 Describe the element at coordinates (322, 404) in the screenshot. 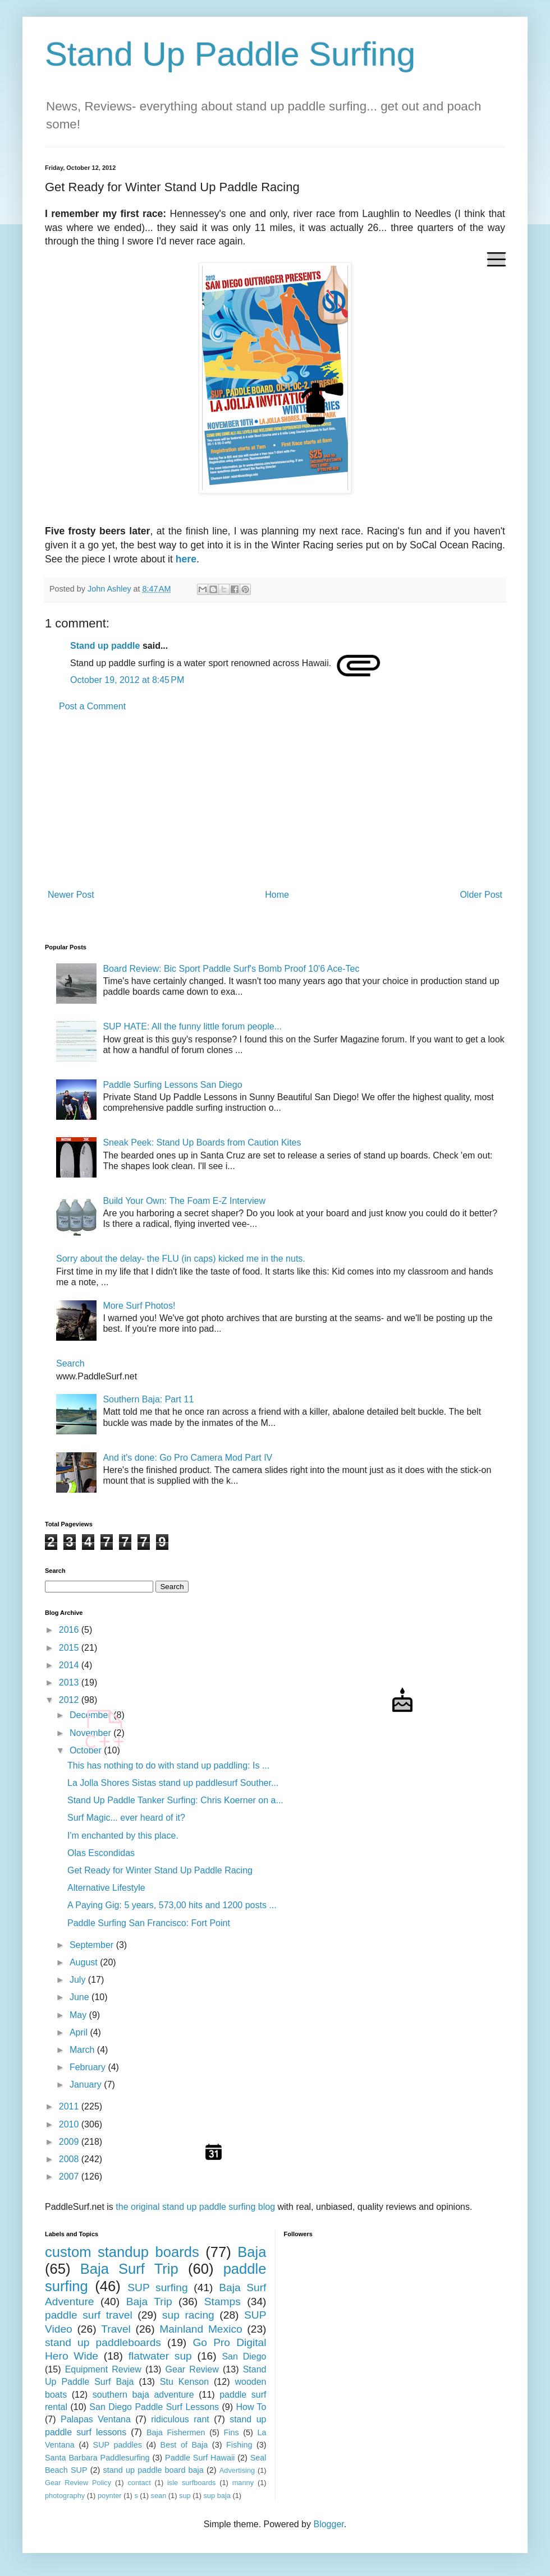

I see `fire safety equipment indicator` at that location.